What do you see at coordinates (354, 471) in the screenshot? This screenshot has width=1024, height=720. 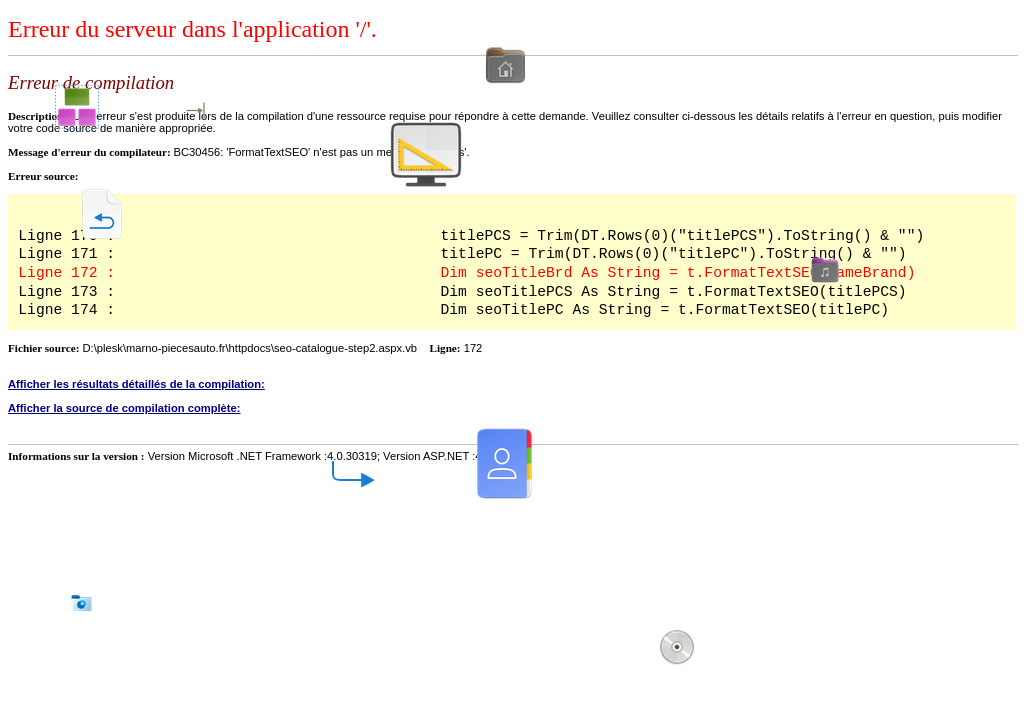 I see `forward this email to another recipient` at bounding box center [354, 471].